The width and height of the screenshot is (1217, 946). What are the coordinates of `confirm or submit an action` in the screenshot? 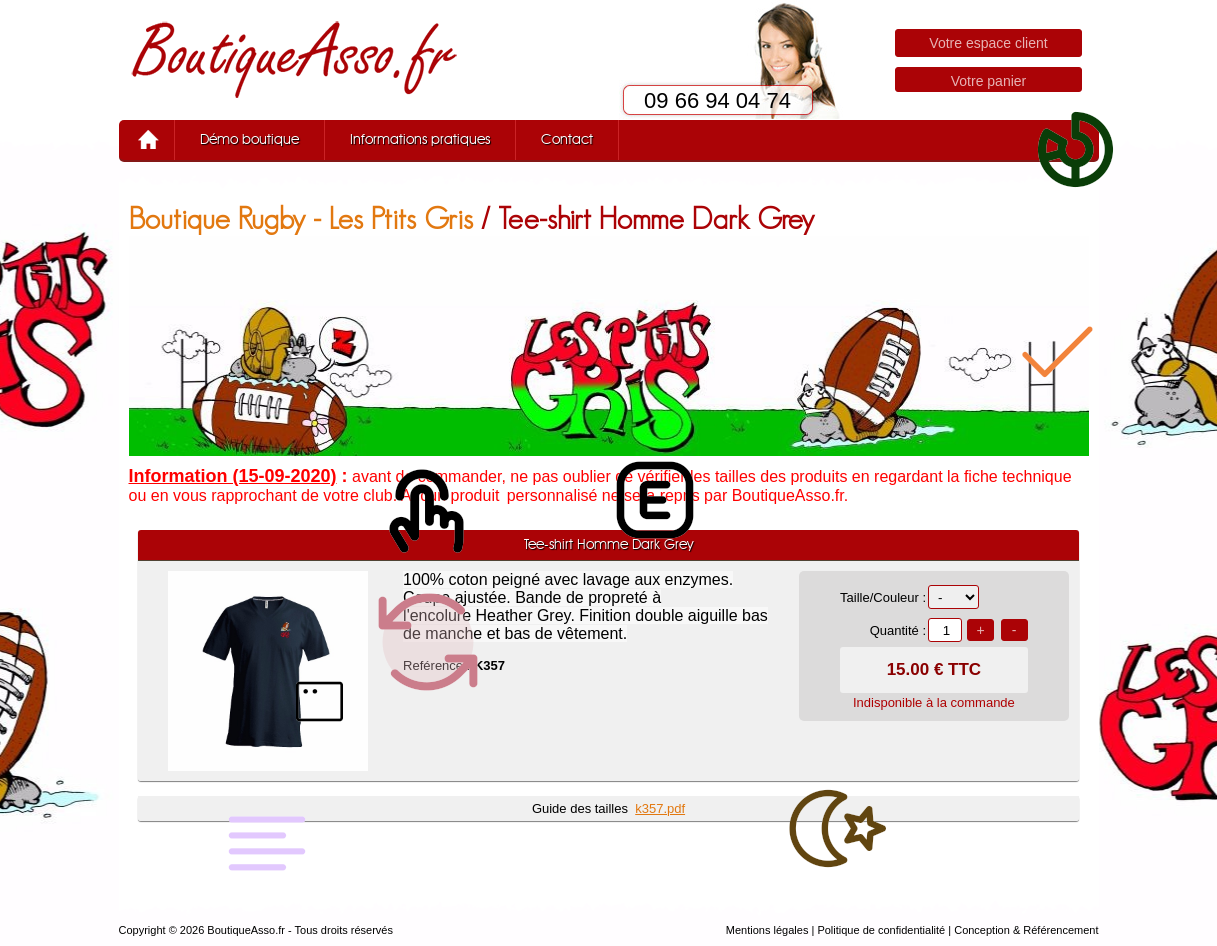 It's located at (1056, 349).